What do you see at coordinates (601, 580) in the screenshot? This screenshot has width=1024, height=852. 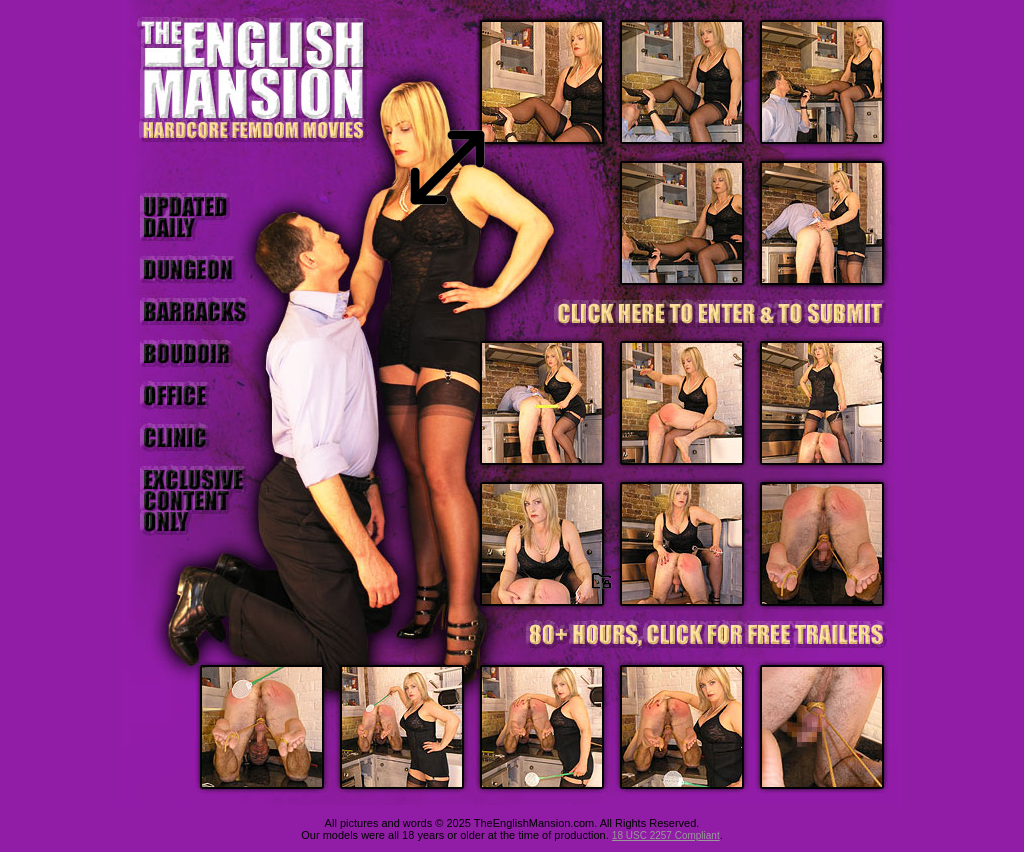 I see `access a password-protected folder` at bounding box center [601, 580].